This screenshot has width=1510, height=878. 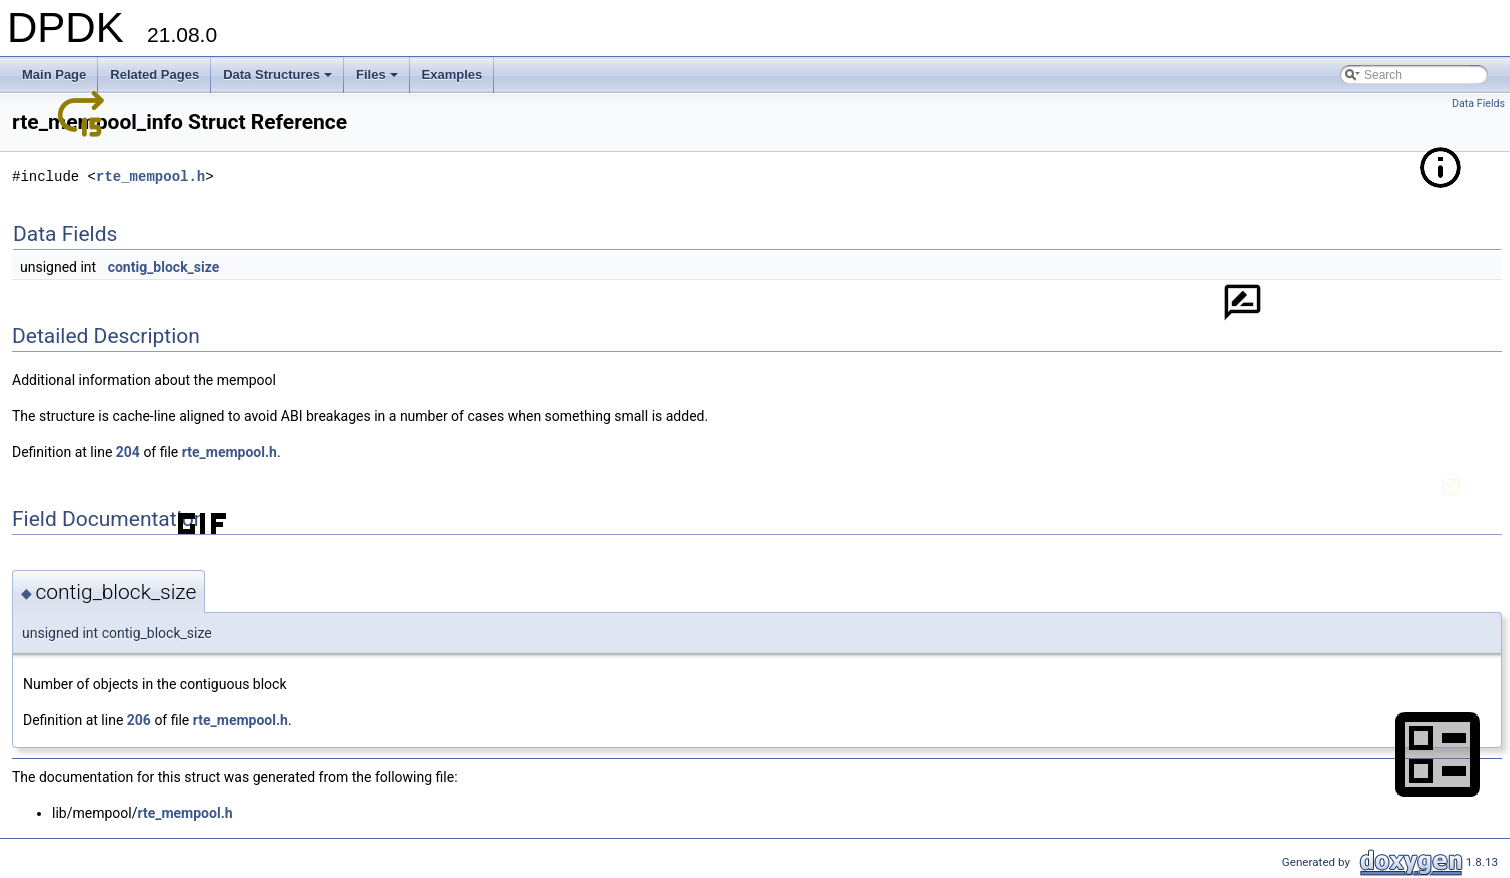 I want to click on write a review or rating, so click(x=1242, y=302).